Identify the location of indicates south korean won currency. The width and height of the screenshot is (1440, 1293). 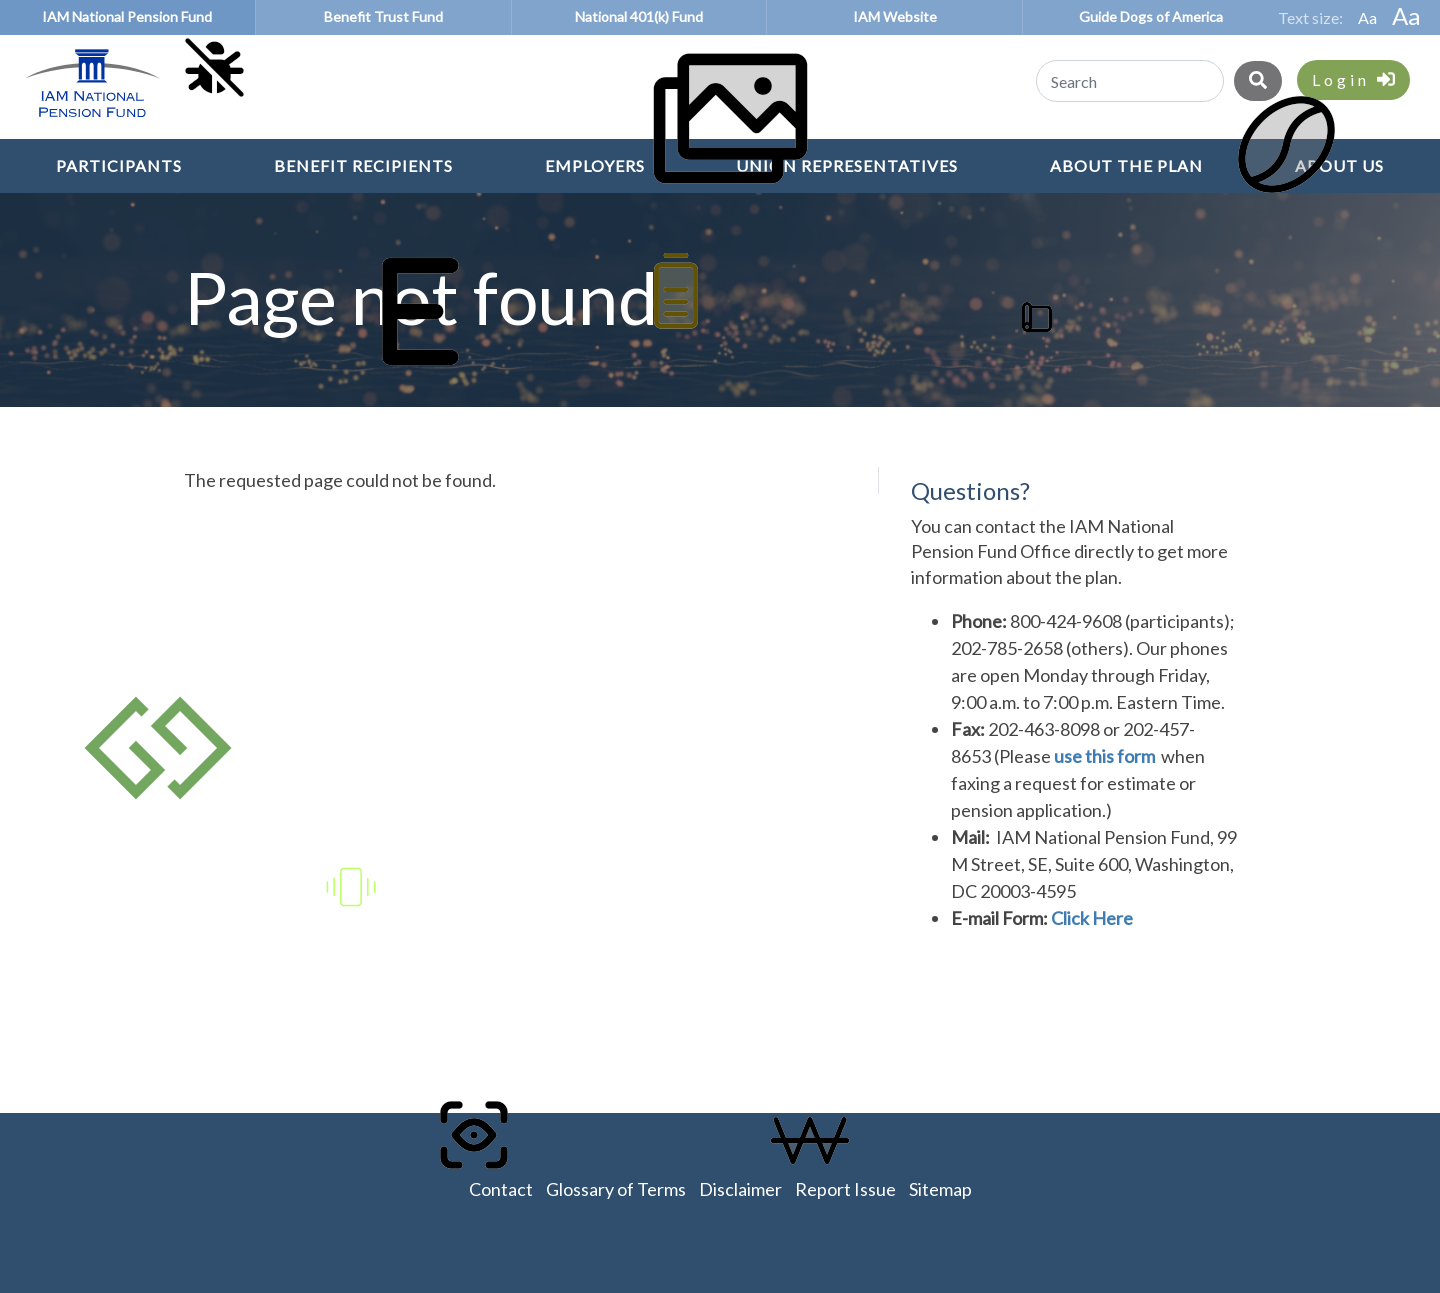
(810, 1138).